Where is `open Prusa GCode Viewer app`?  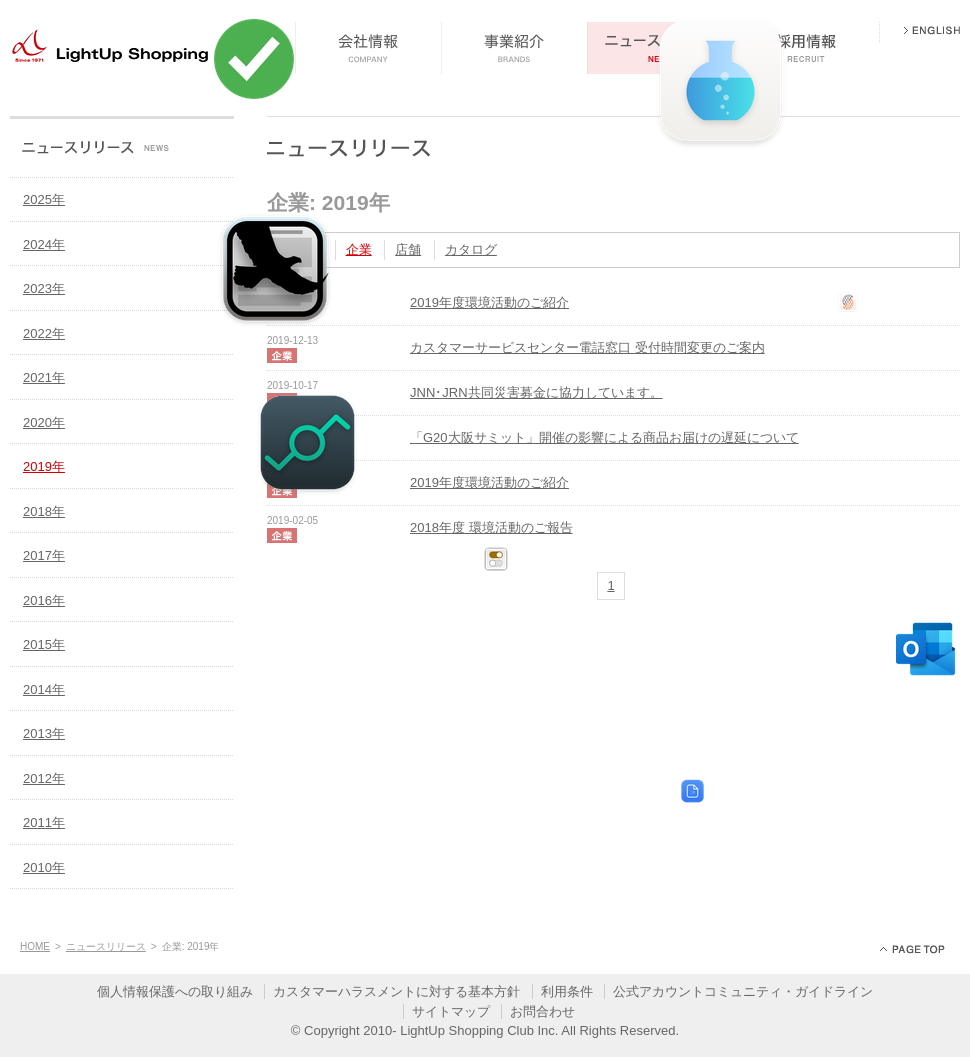
open Prusa GCode Viewer app is located at coordinates (848, 302).